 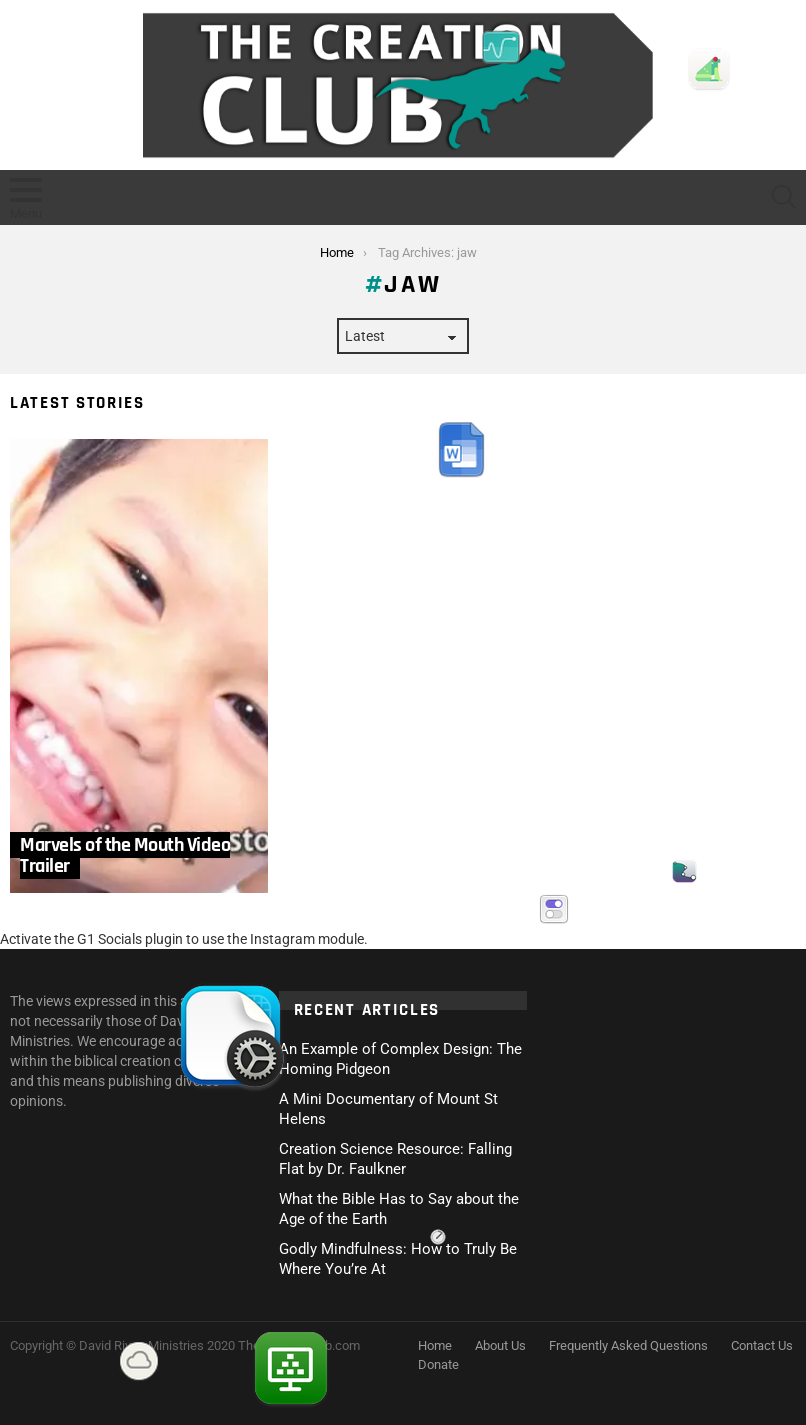 I want to click on open system resource monitor, so click(x=501, y=47).